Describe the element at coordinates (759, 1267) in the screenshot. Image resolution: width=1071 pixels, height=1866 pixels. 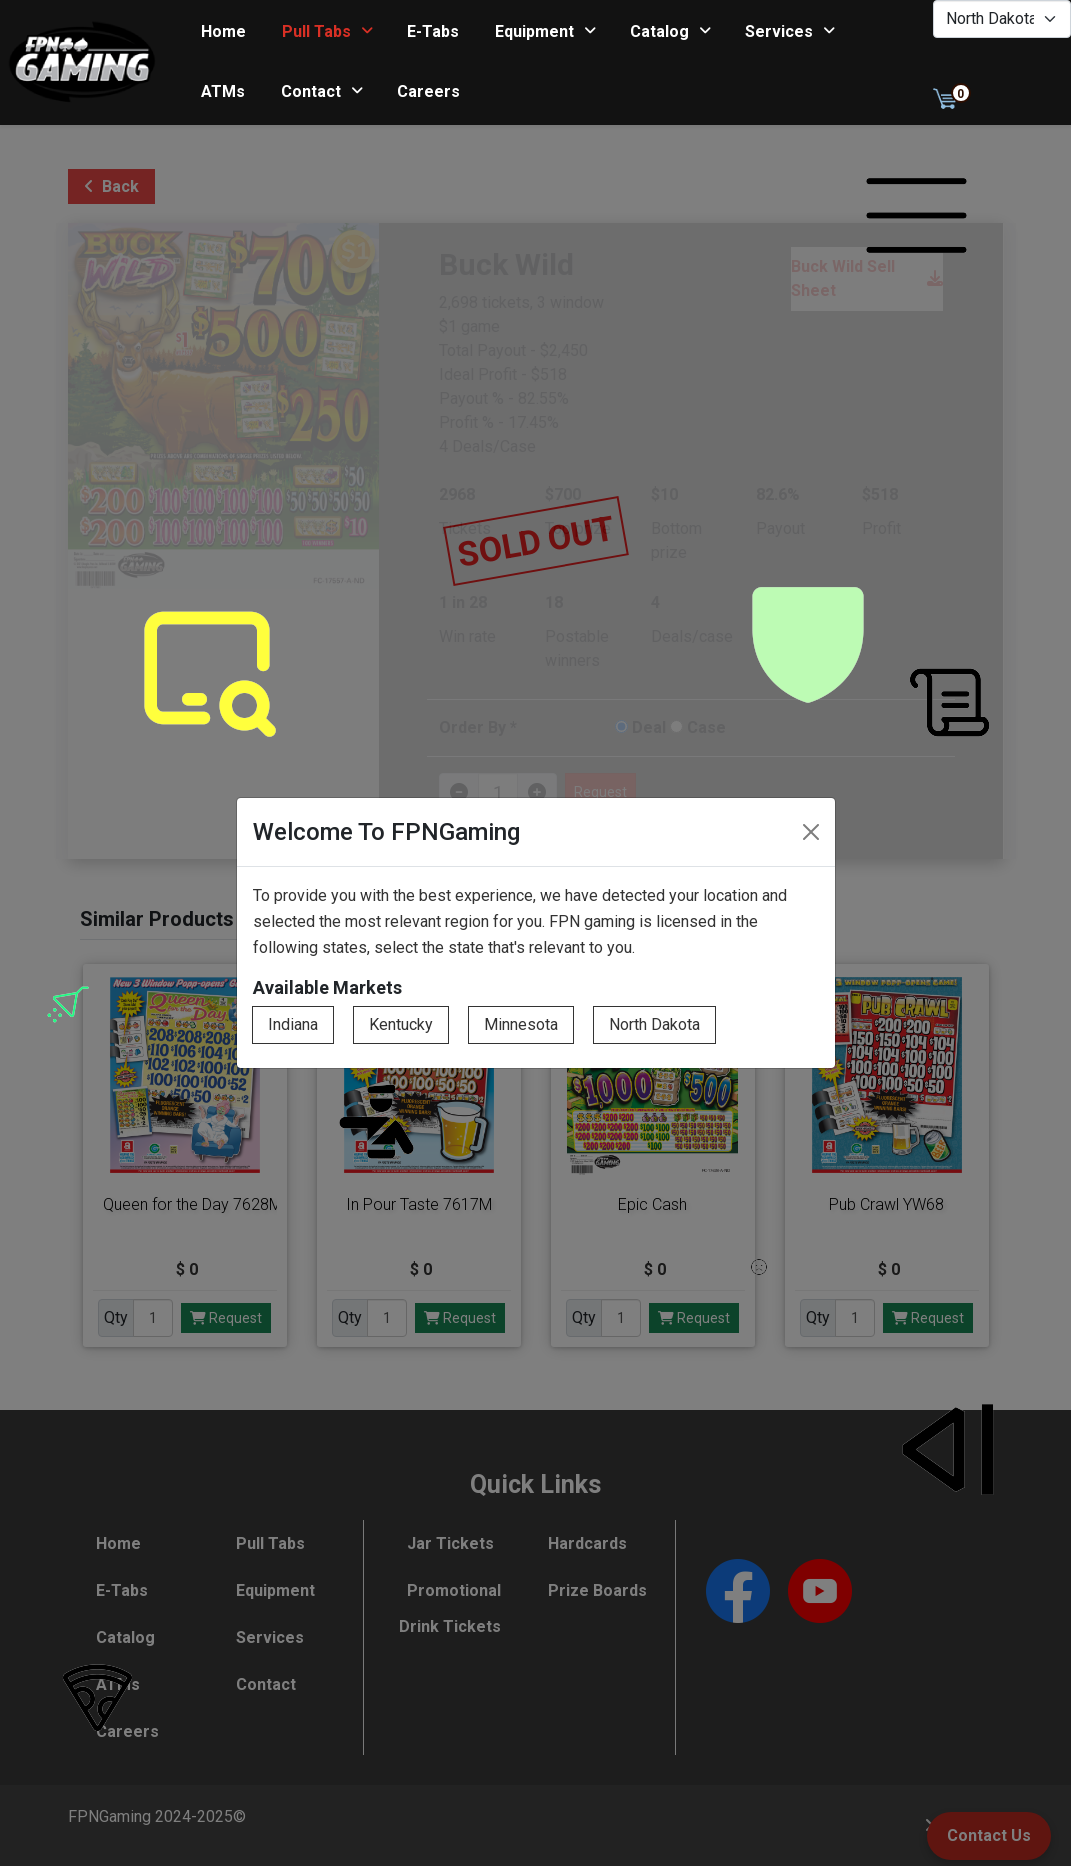
I see `indicate negative feedback or dissatisfaction` at that location.